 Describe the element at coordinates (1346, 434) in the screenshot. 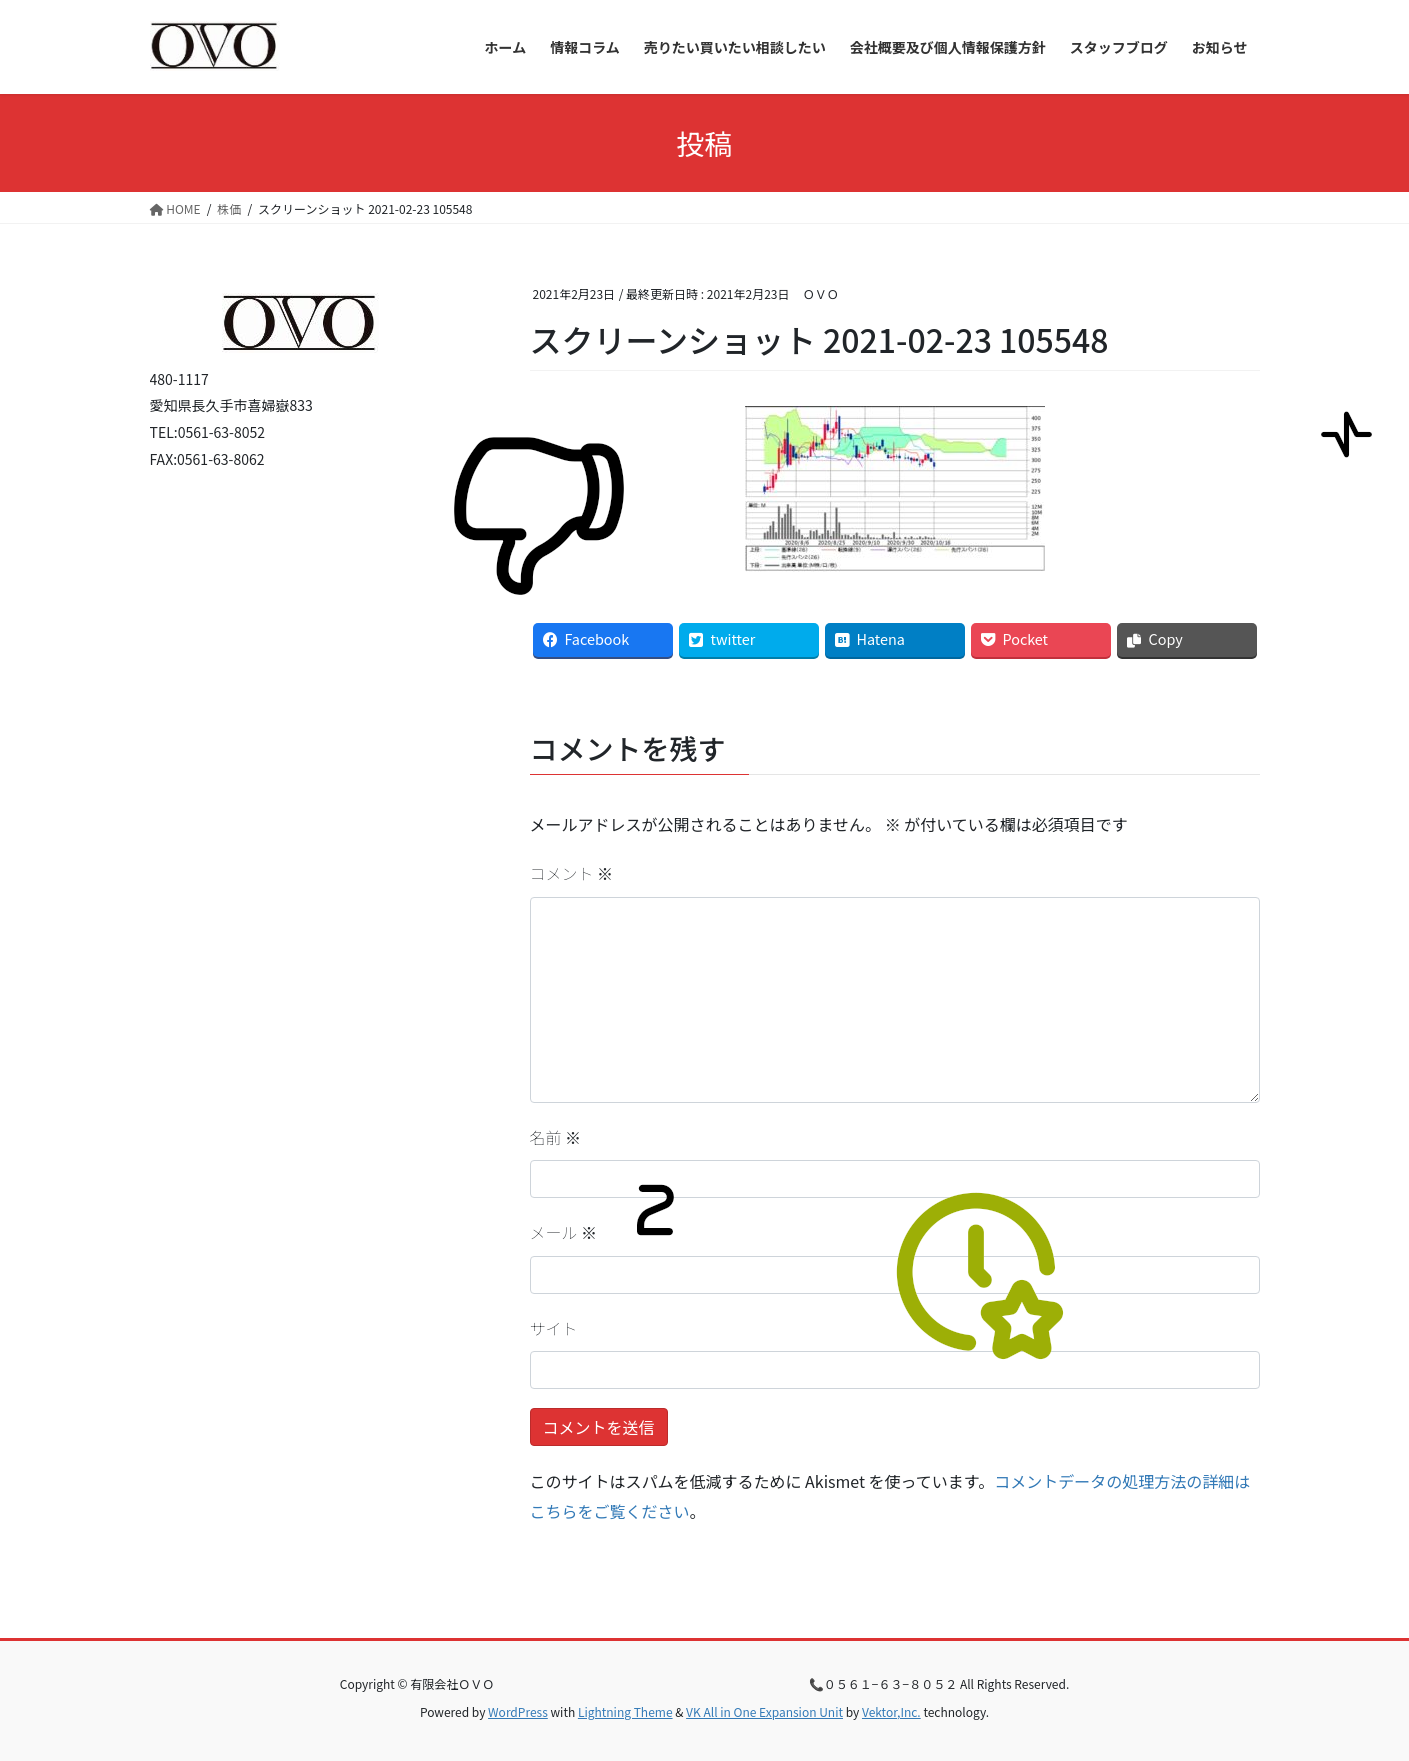

I see `adjust sawtooth wave settings in audio editor` at that location.